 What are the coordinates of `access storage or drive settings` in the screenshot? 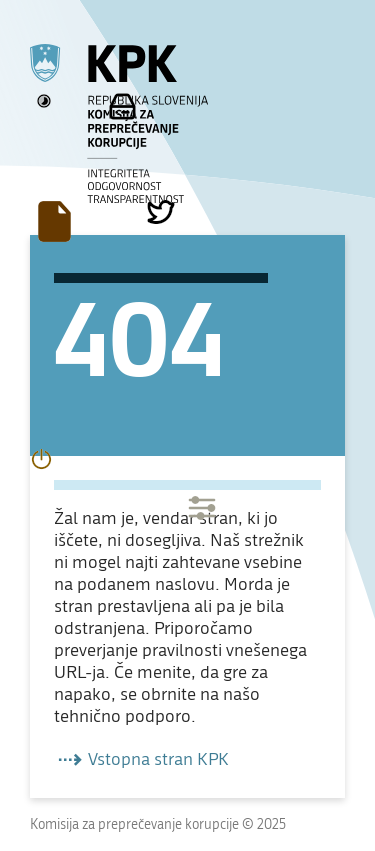 It's located at (122, 106).